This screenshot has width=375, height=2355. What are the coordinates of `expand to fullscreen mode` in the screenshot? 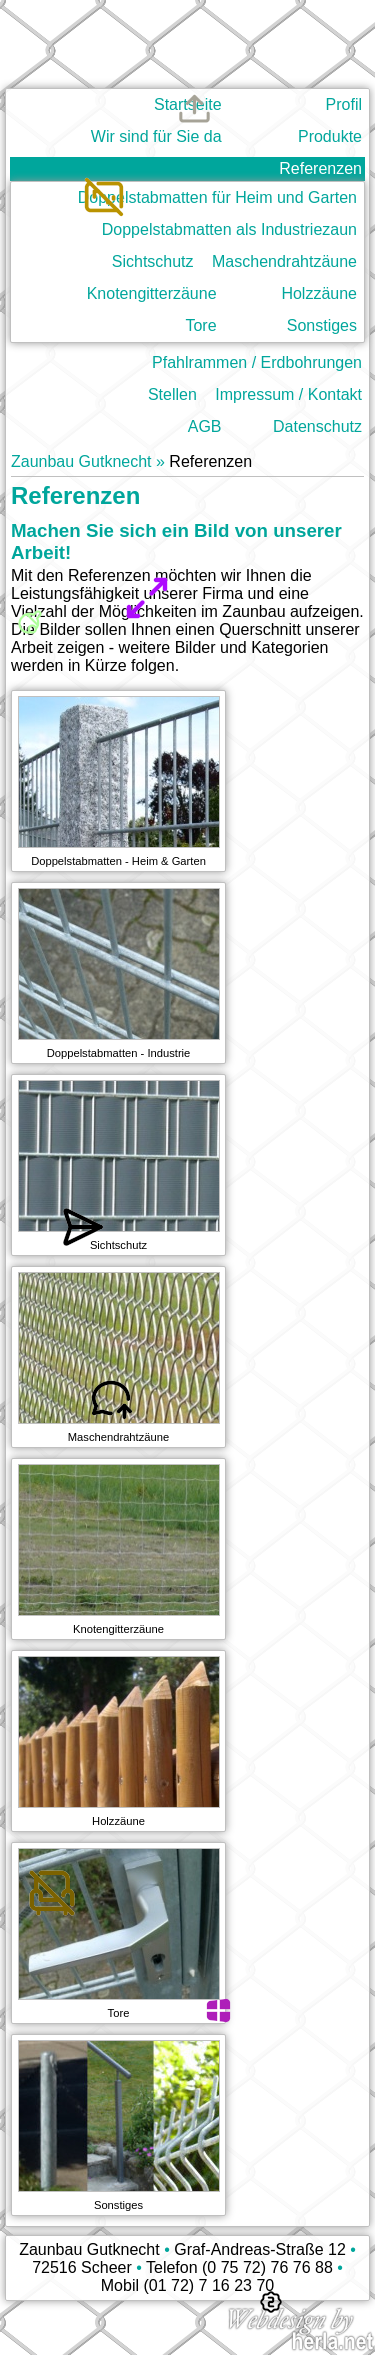 It's located at (147, 598).